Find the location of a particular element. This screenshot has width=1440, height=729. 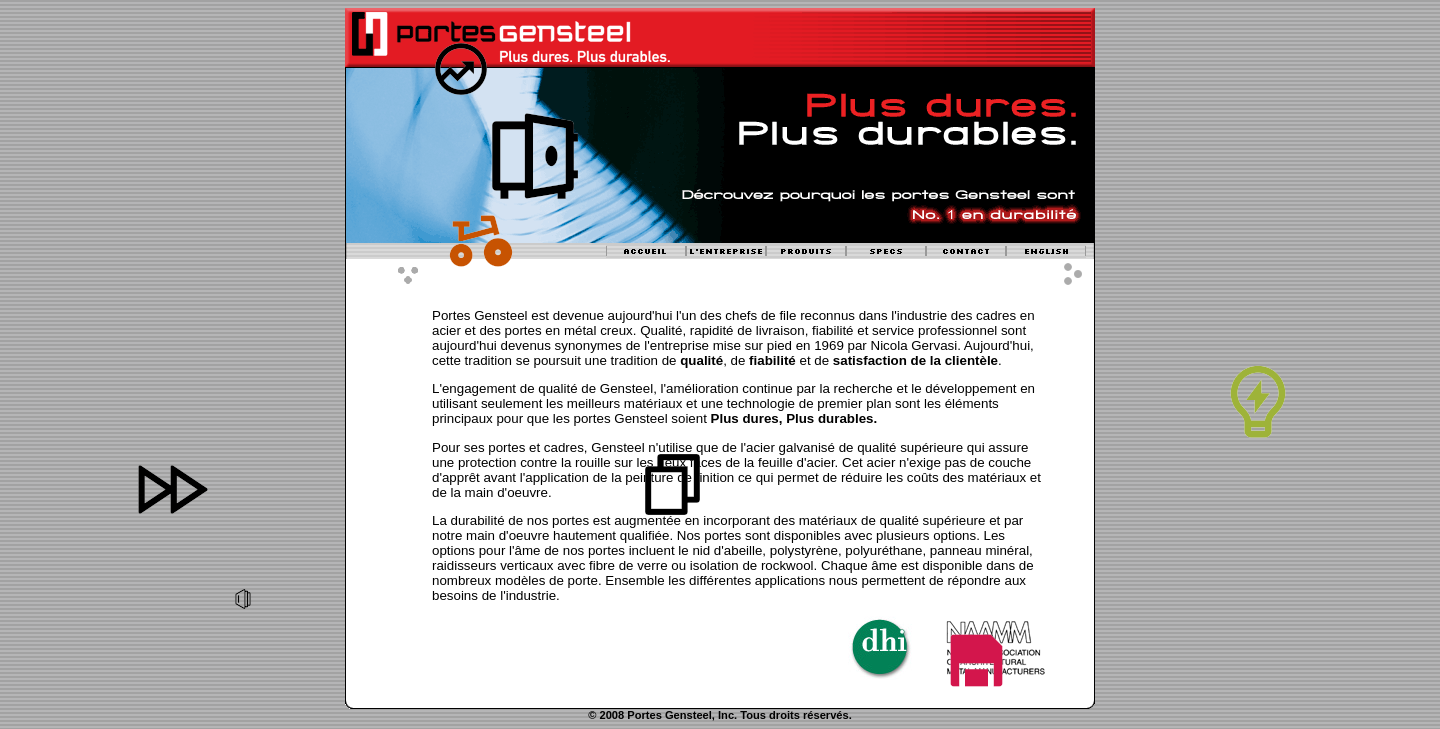

copy file to clipboard is located at coordinates (672, 484).